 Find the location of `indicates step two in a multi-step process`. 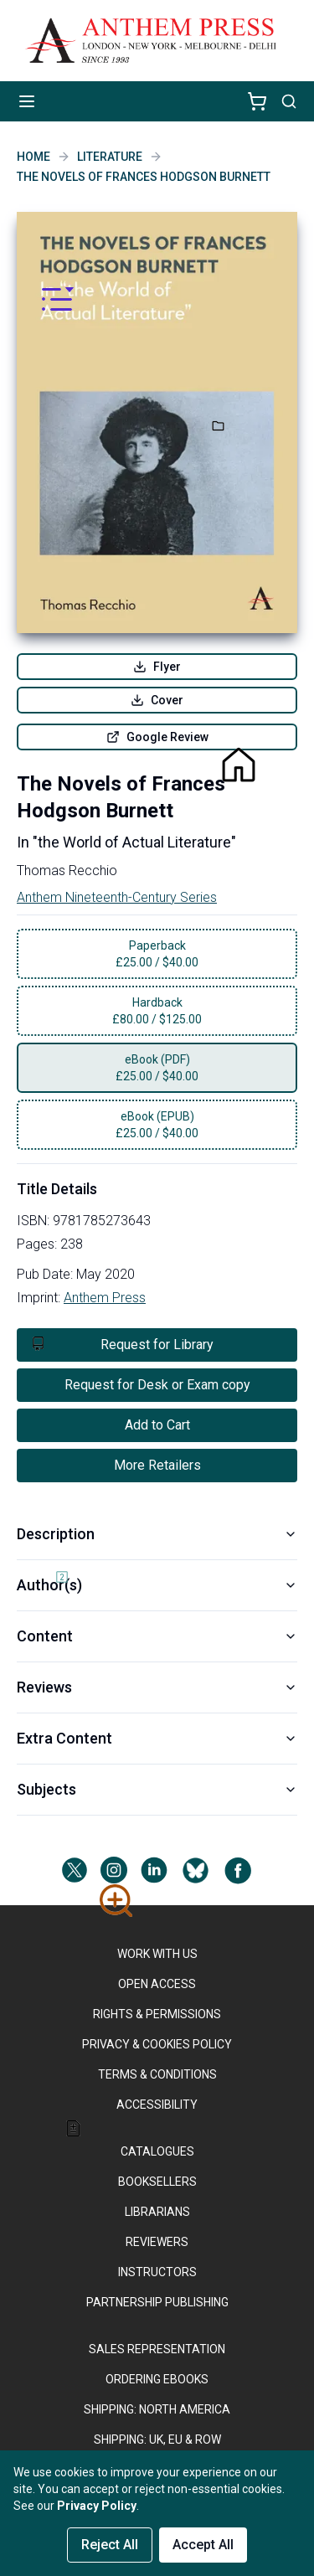

indicates step two in a multi-step process is located at coordinates (62, 1577).